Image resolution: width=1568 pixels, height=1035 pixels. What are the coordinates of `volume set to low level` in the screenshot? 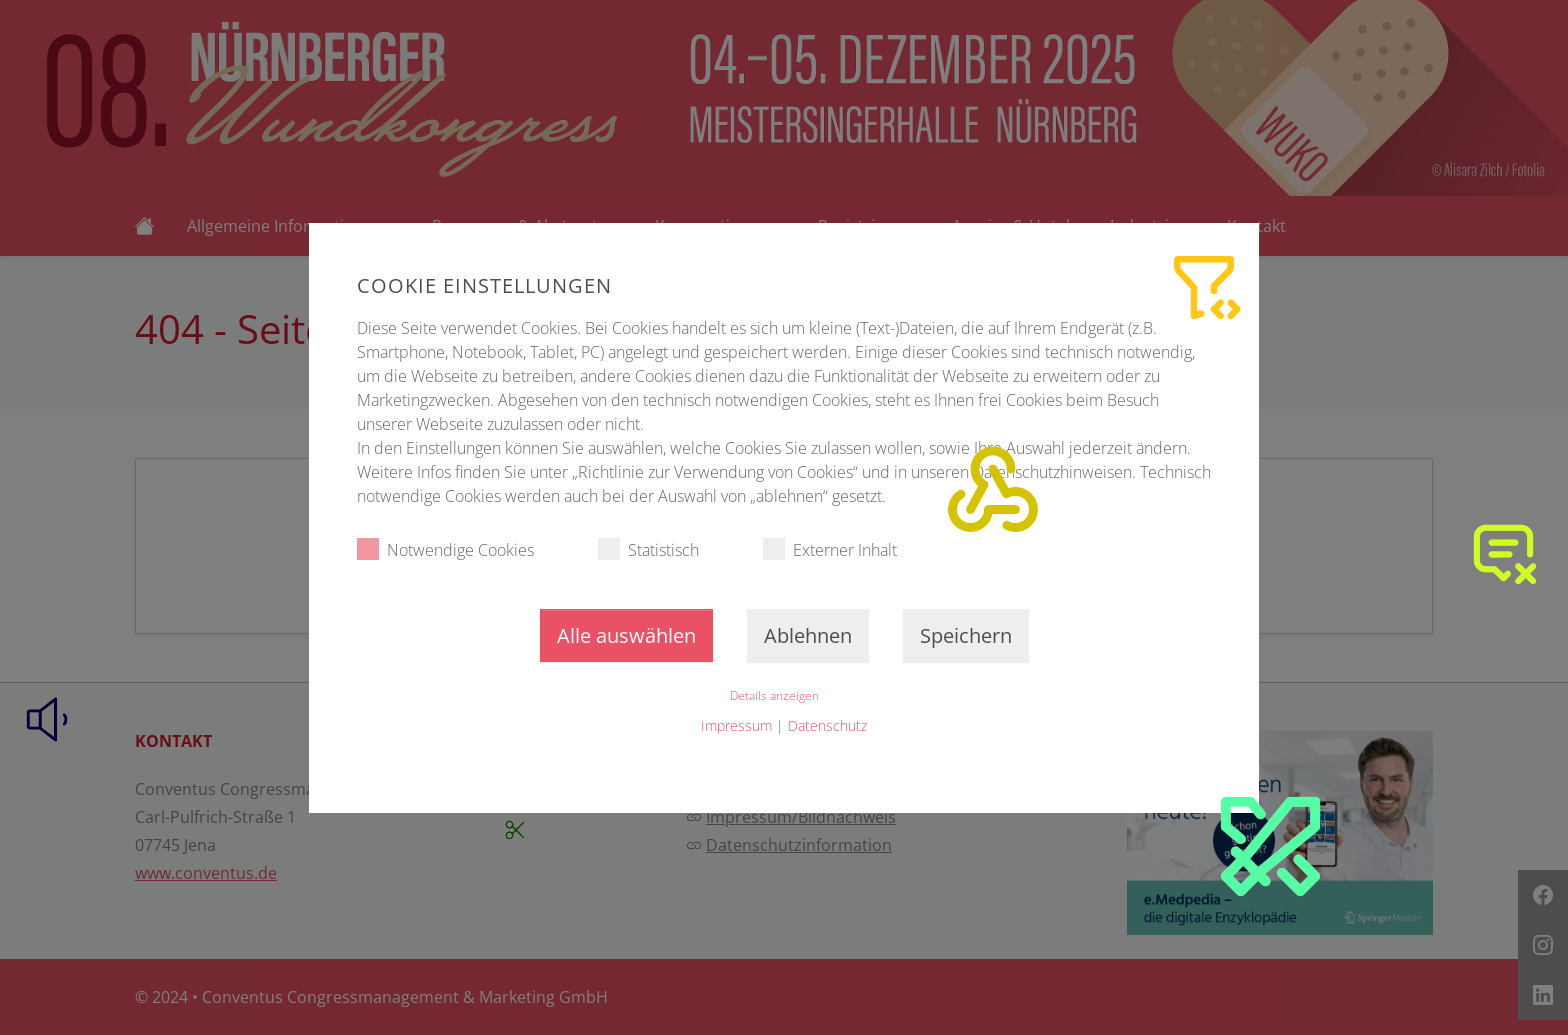 It's located at (50, 719).